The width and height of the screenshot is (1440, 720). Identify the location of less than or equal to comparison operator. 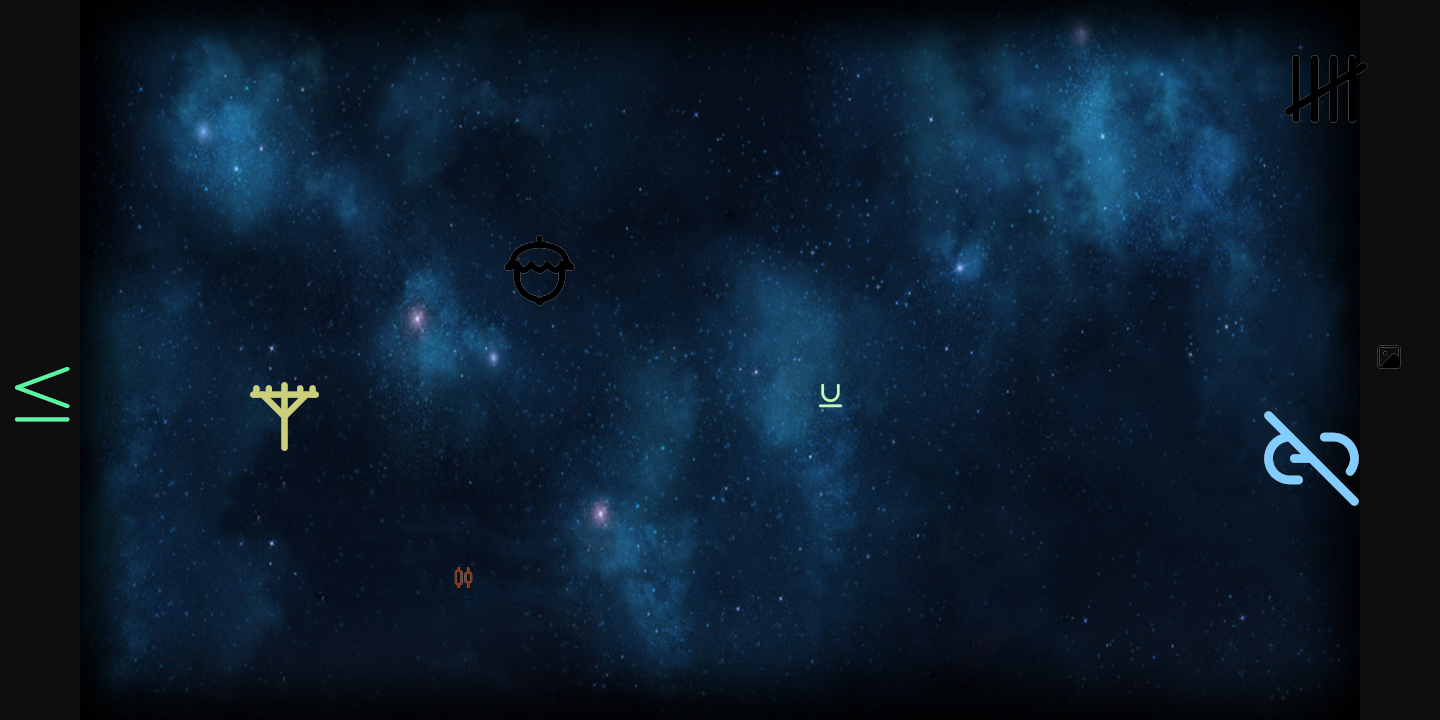
(43, 395).